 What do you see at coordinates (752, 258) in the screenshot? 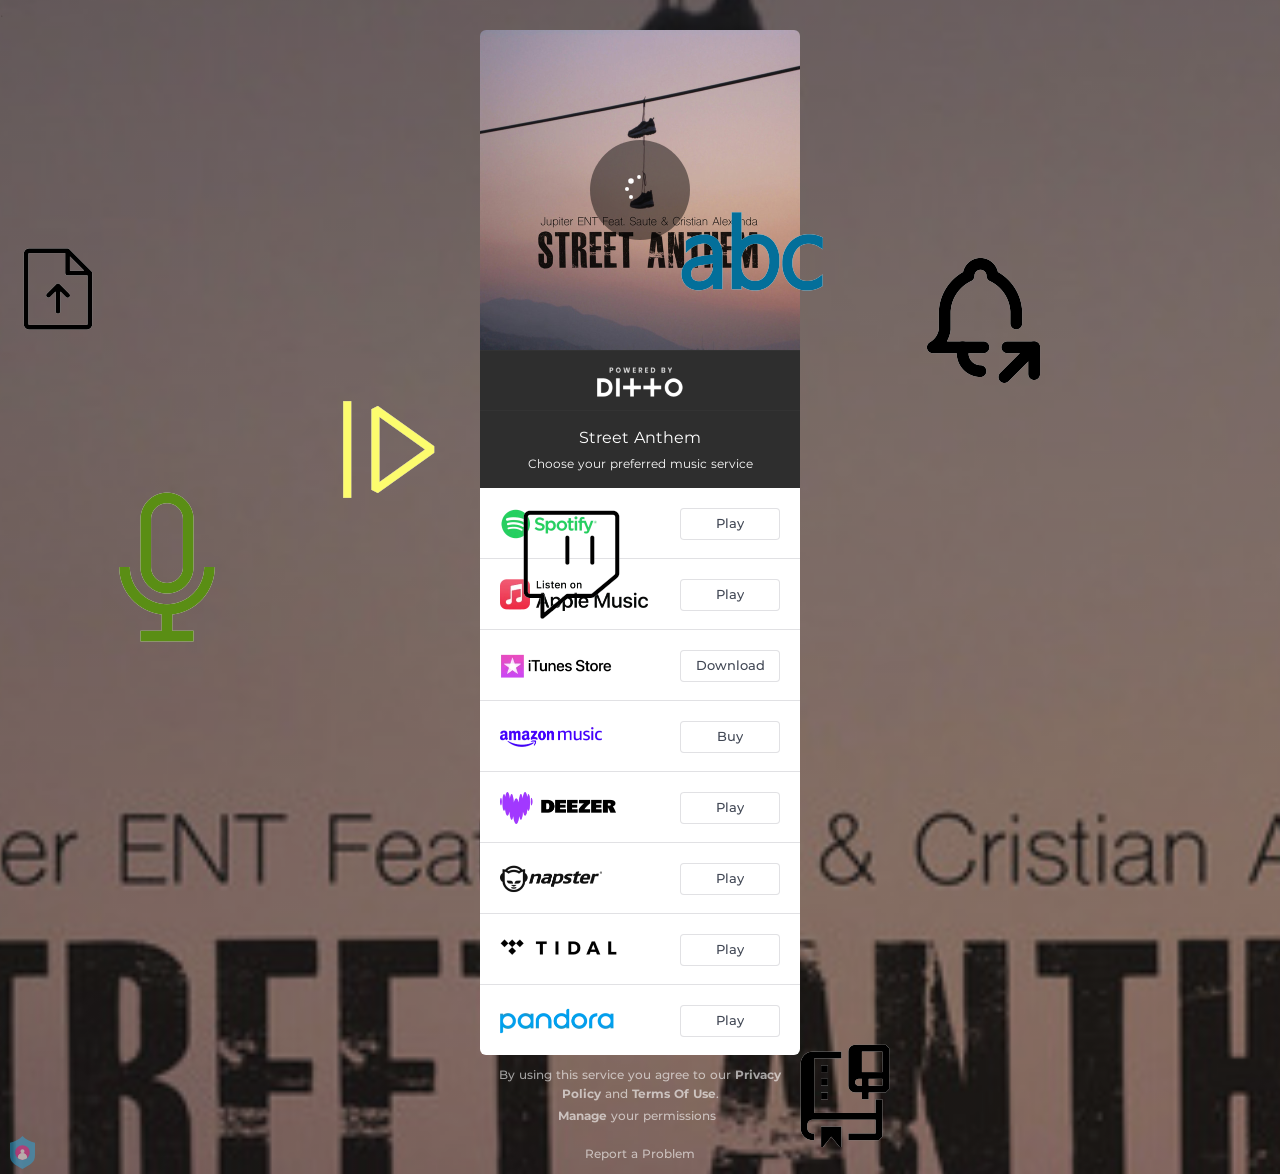
I see `indicates a text or string variable in code` at bounding box center [752, 258].